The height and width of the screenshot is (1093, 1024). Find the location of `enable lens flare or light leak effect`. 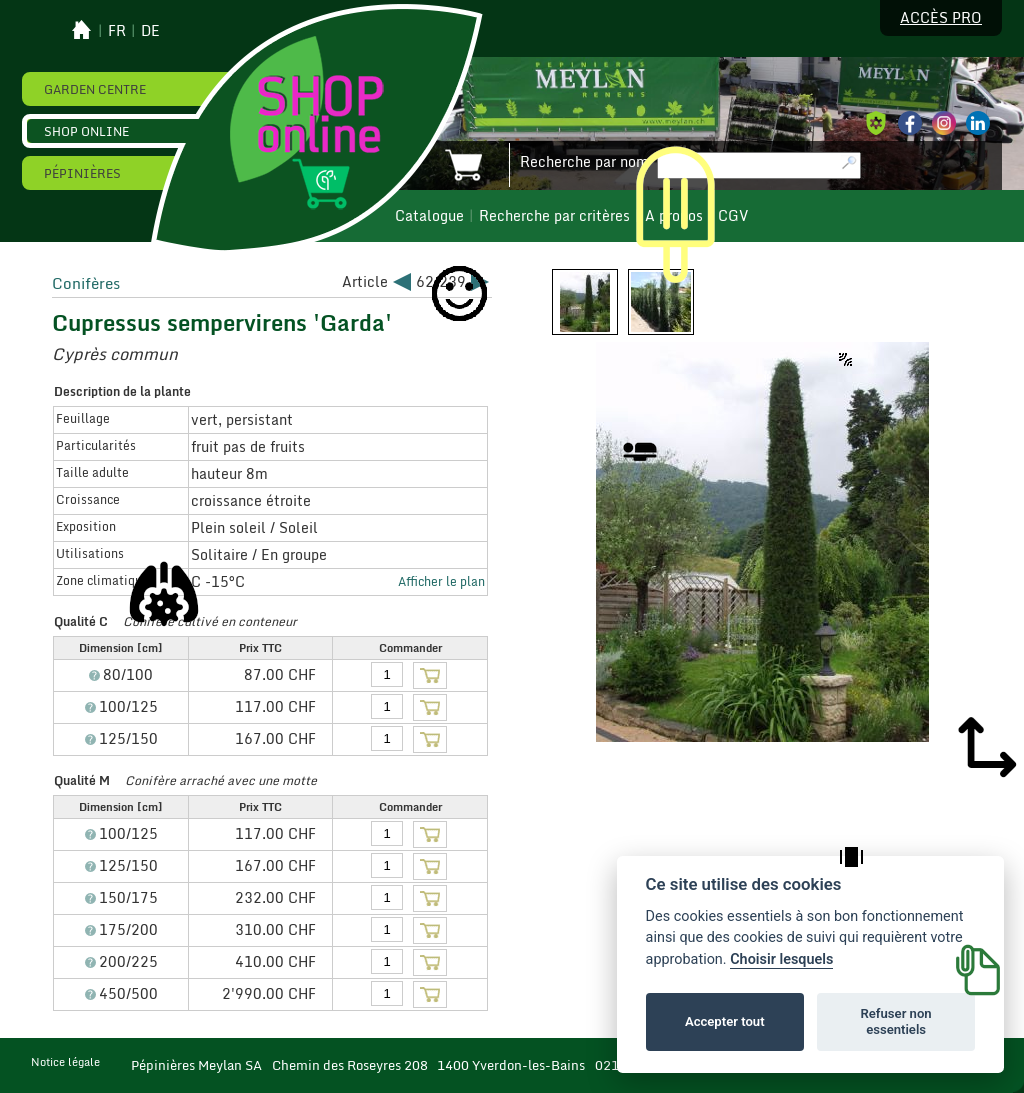

enable lens flare or light leak effect is located at coordinates (845, 359).